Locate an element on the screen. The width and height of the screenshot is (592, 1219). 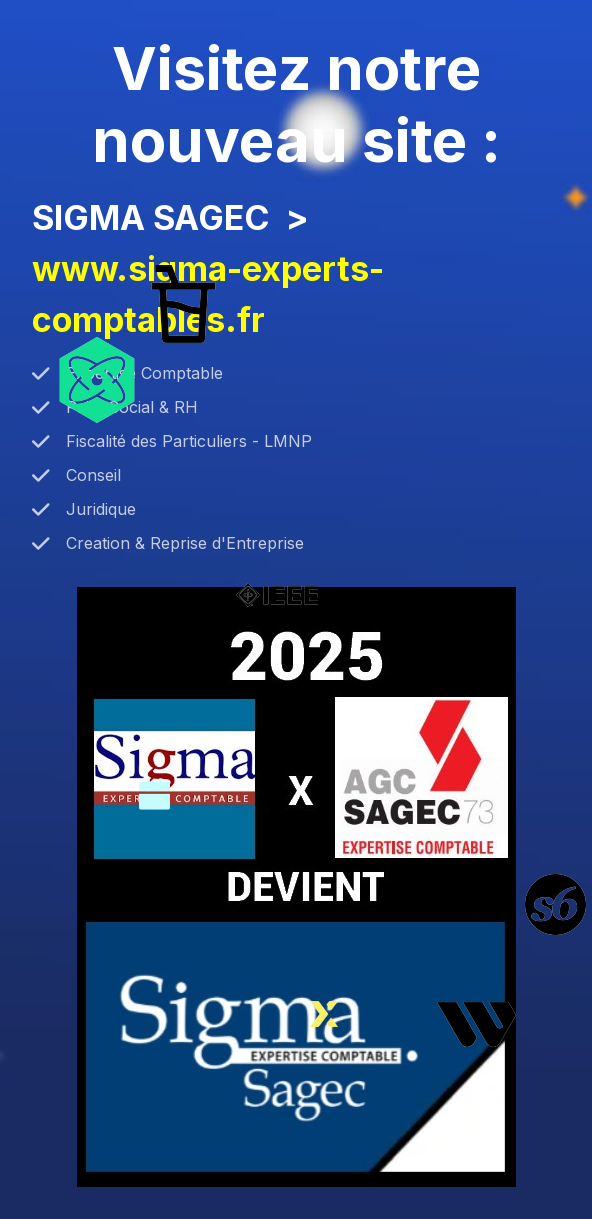
IEEE organization logo is located at coordinates (277, 595).